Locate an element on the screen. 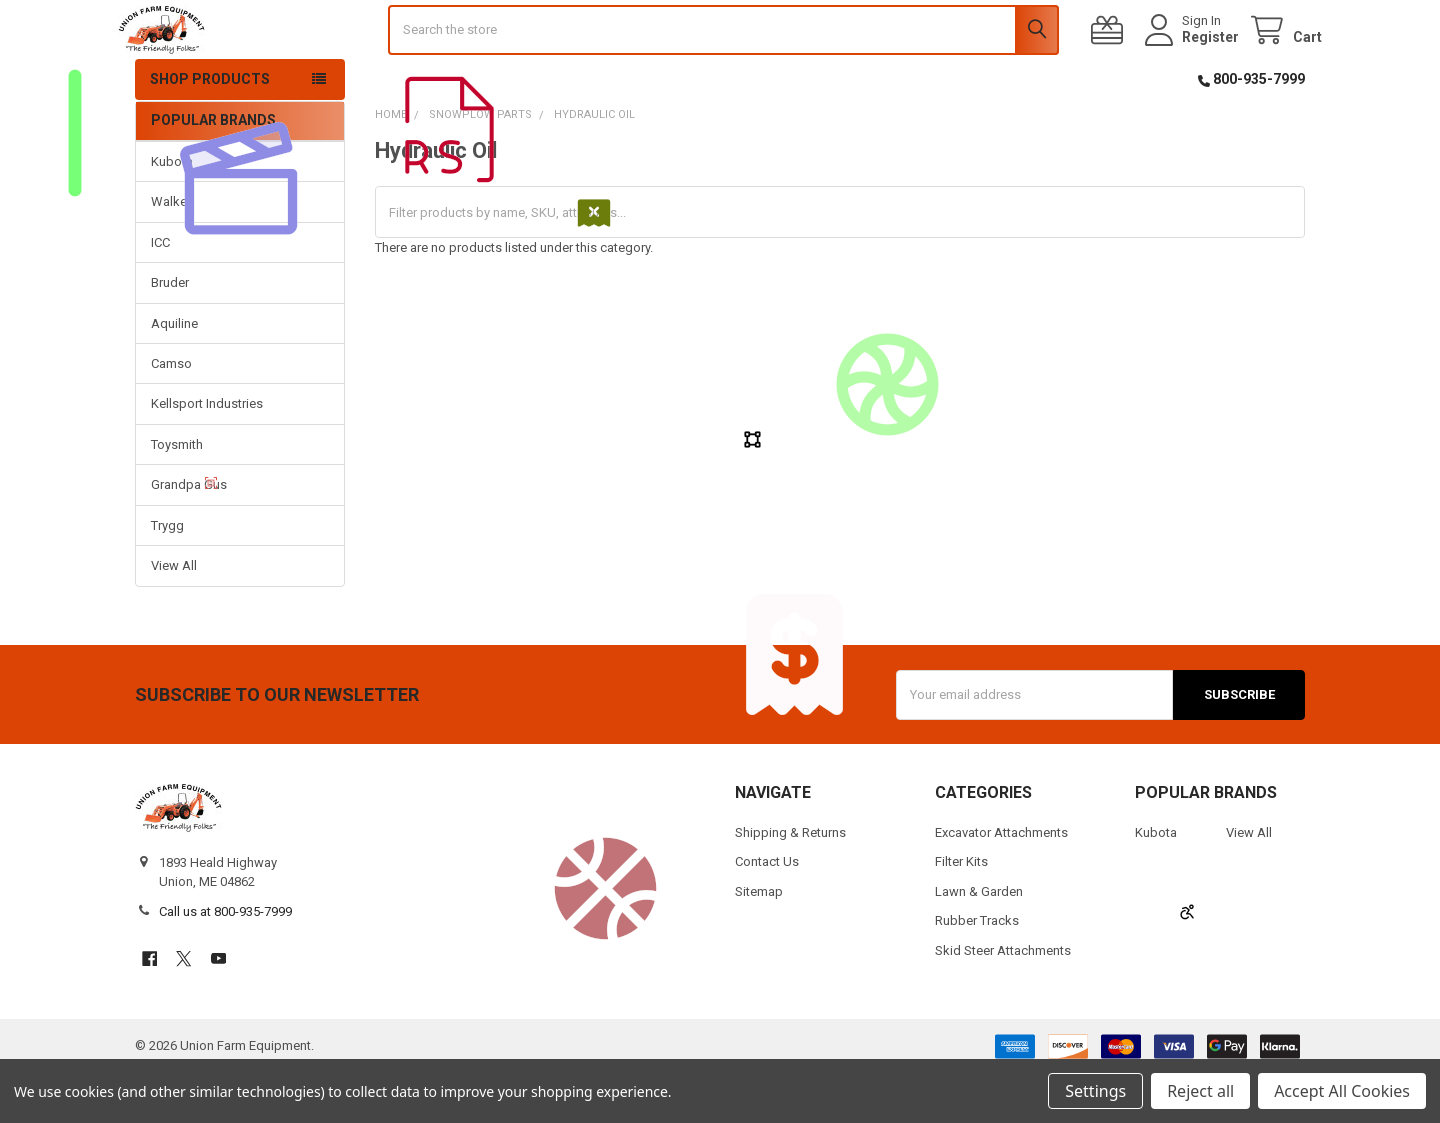  scan a document or QR code is located at coordinates (211, 483).